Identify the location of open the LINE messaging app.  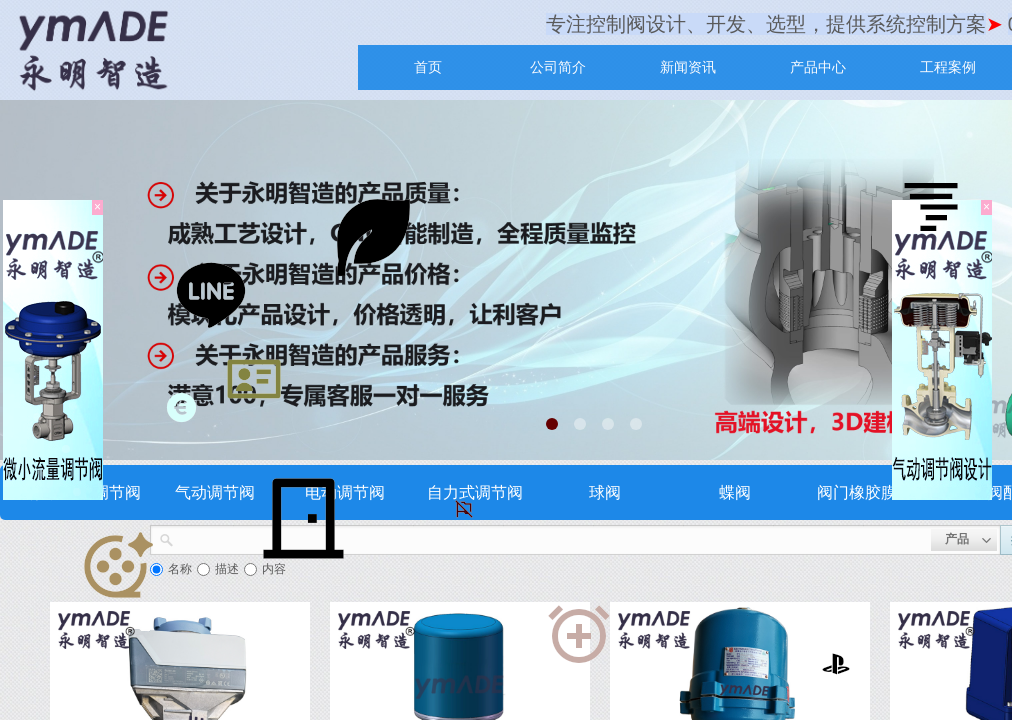
(211, 295).